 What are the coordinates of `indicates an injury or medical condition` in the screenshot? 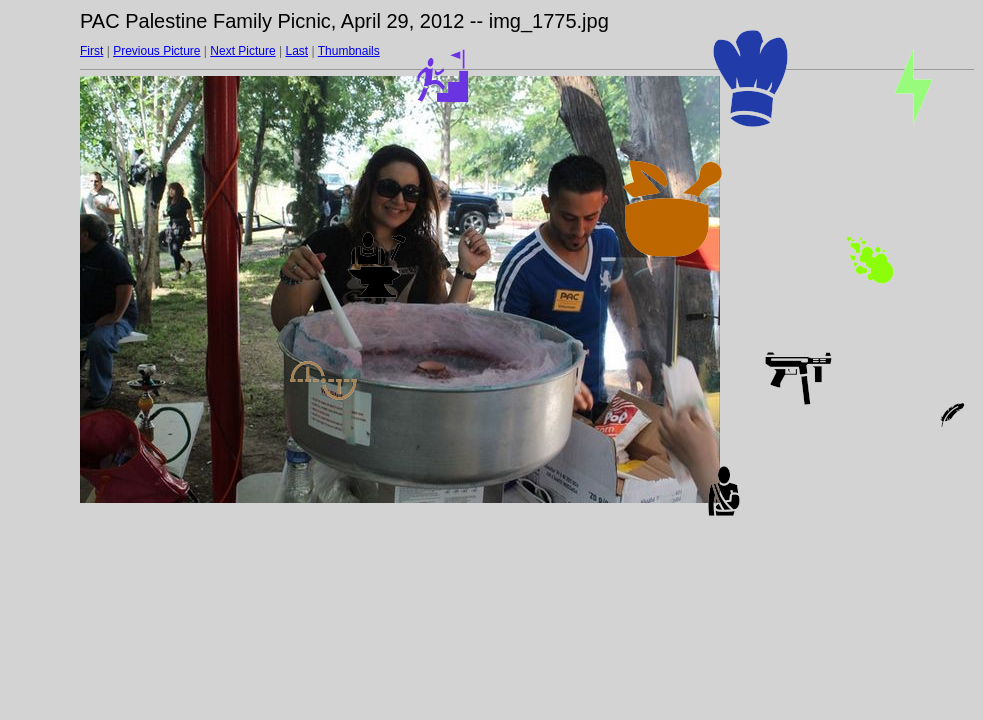 It's located at (724, 491).